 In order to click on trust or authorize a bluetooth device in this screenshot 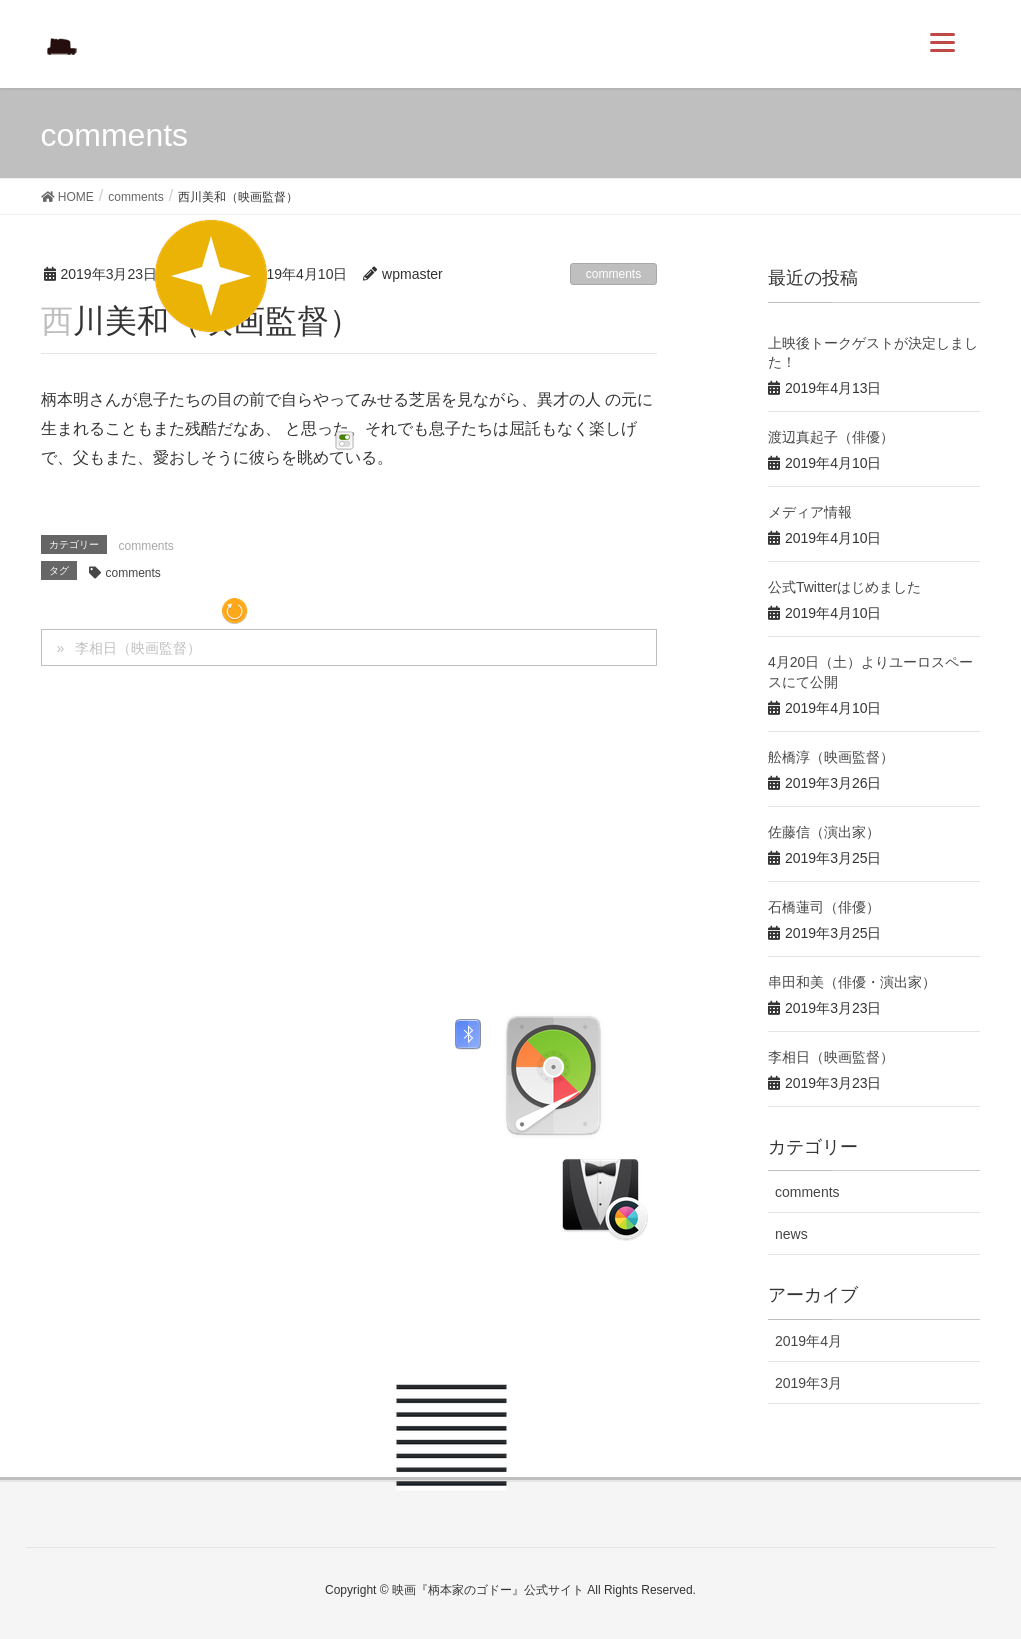, I will do `click(211, 276)`.